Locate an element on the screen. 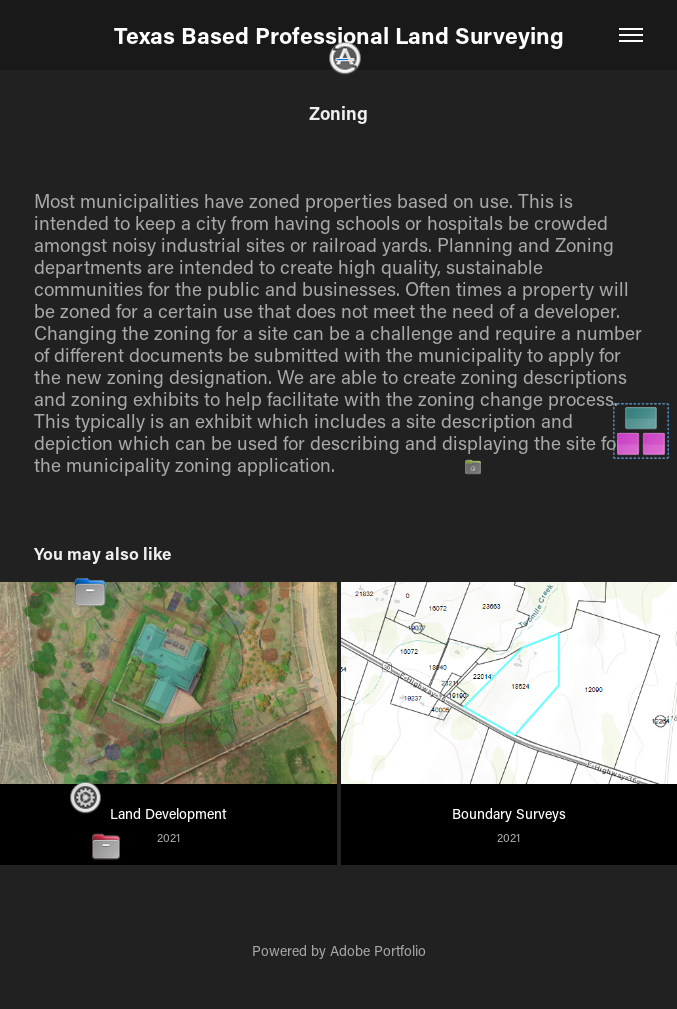 The height and width of the screenshot is (1009, 677). access your home folder is located at coordinates (473, 467).